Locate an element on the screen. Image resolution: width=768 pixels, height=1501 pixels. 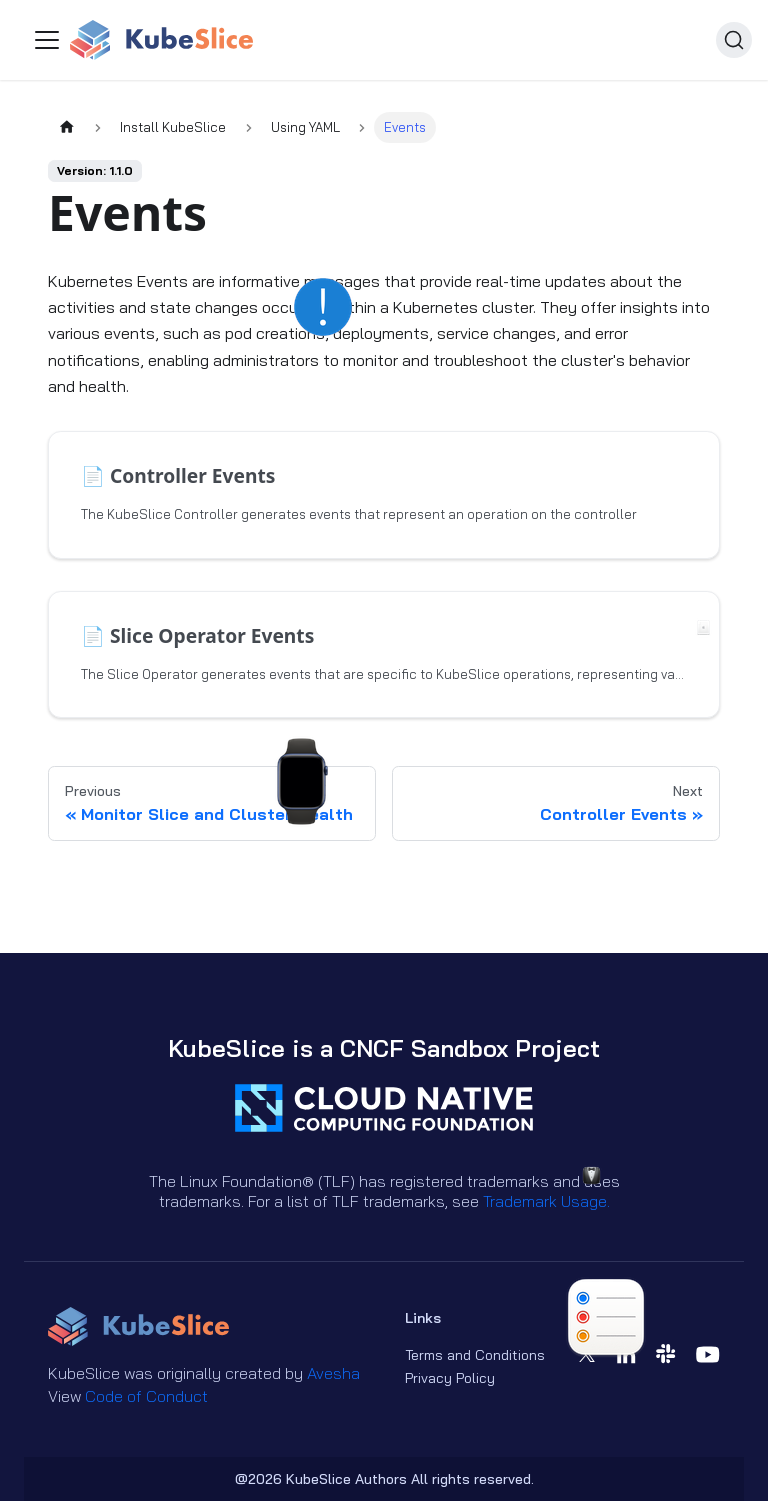
open the reminders app is located at coordinates (606, 1317).